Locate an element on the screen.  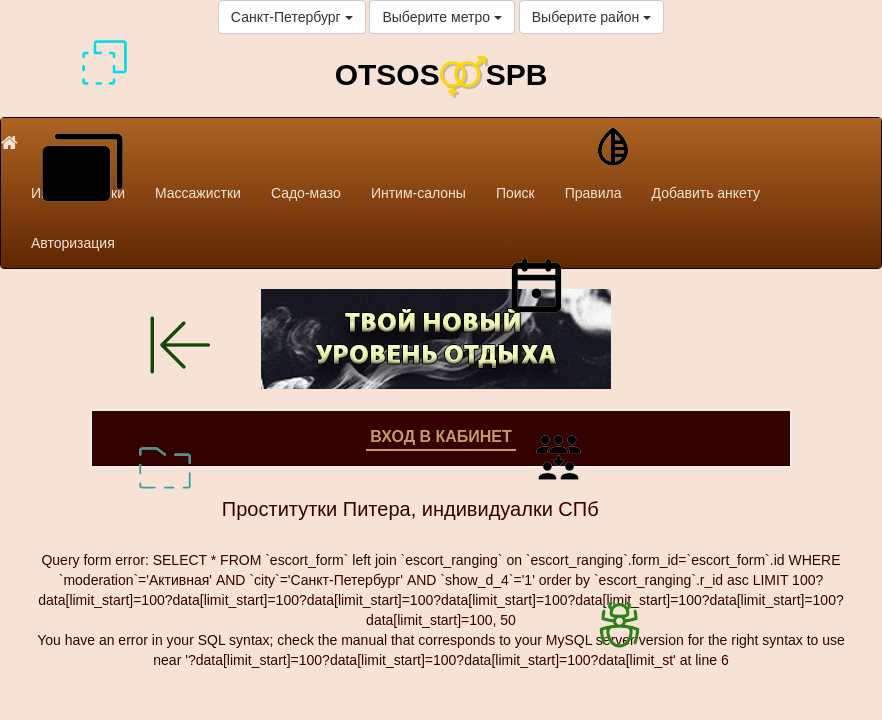
report a bug or issue is located at coordinates (619, 624).